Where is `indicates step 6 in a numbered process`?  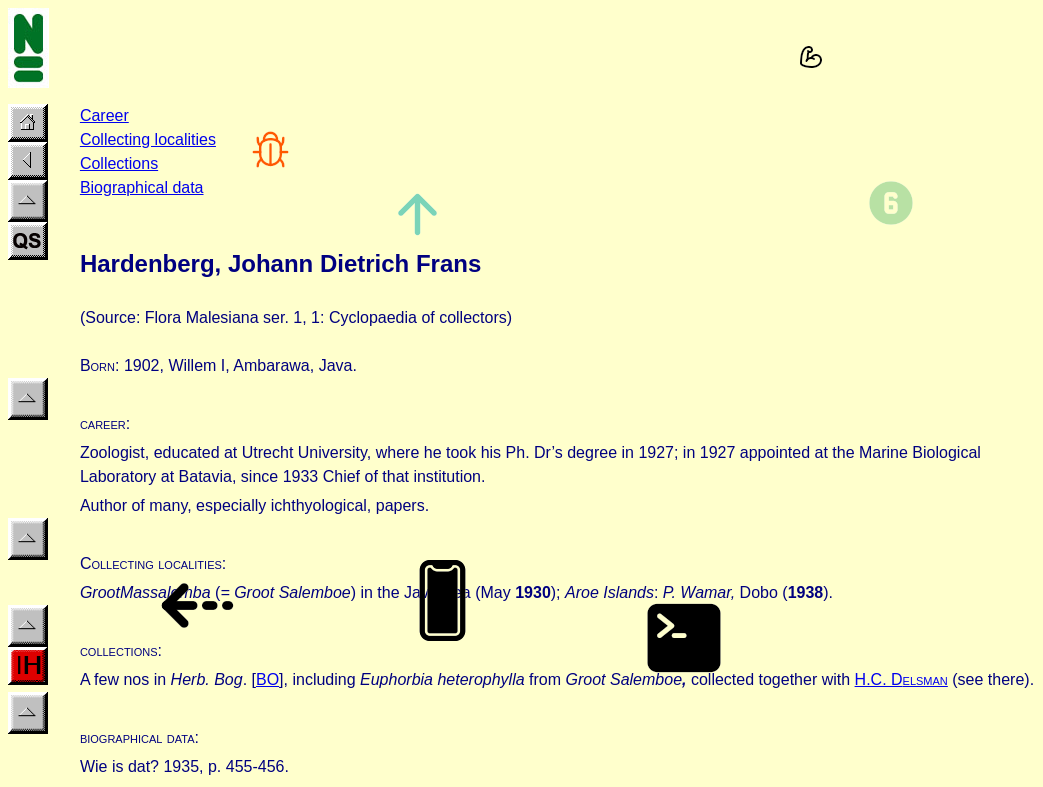
indicates step 6 in a numbered process is located at coordinates (891, 203).